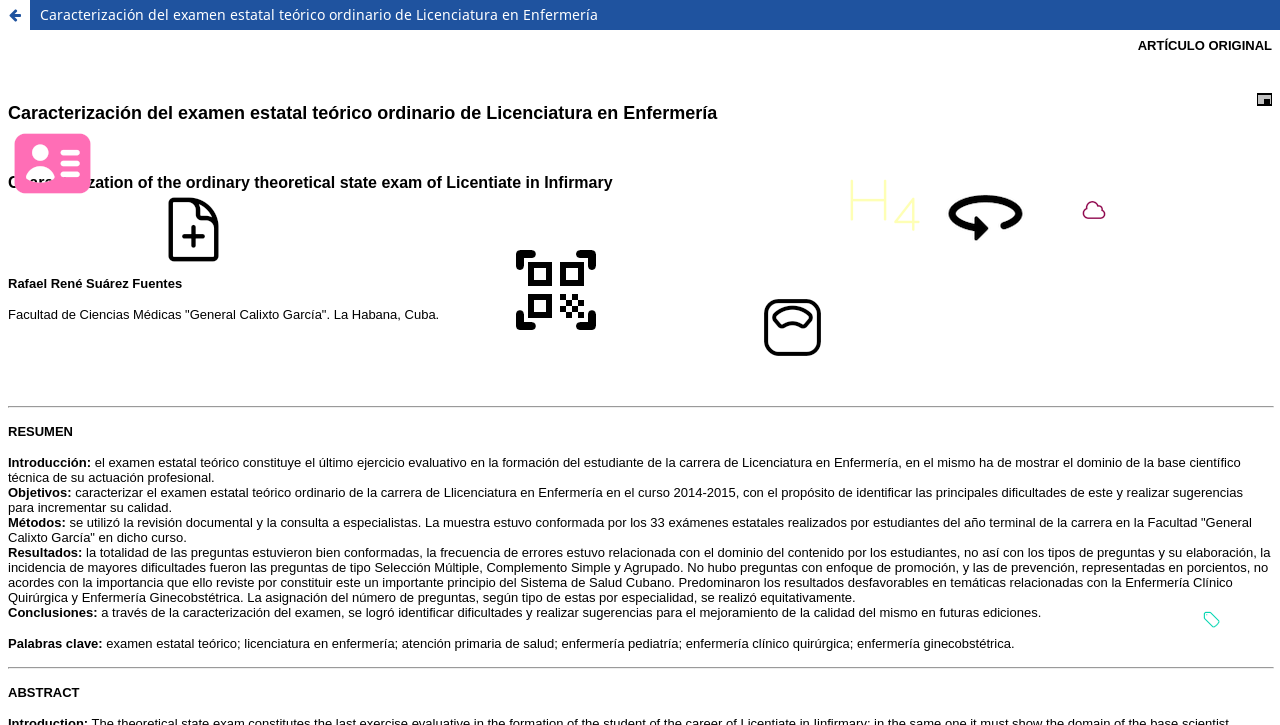 The width and height of the screenshot is (1280, 725). Describe the element at coordinates (985, 213) in the screenshot. I see `view 360-degree panorama or image` at that location.